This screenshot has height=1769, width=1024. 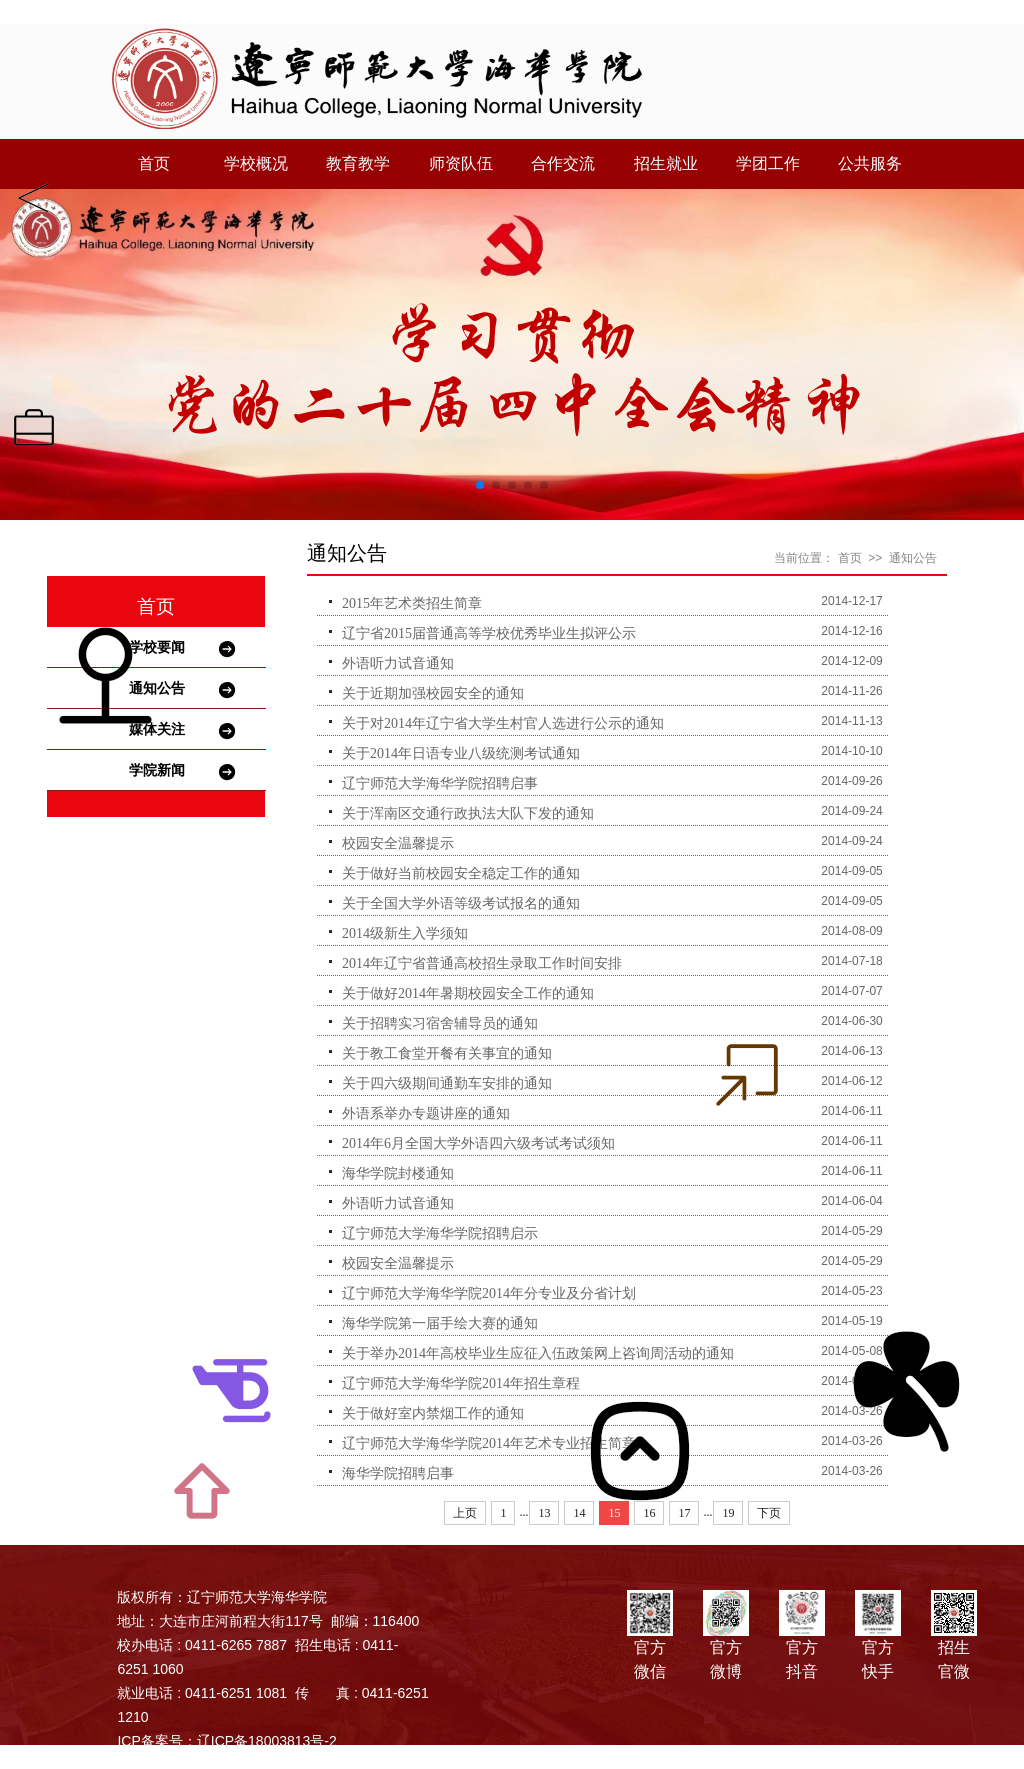 What do you see at coordinates (34, 198) in the screenshot?
I see `go back to the previous screen` at bounding box center [34, 198].